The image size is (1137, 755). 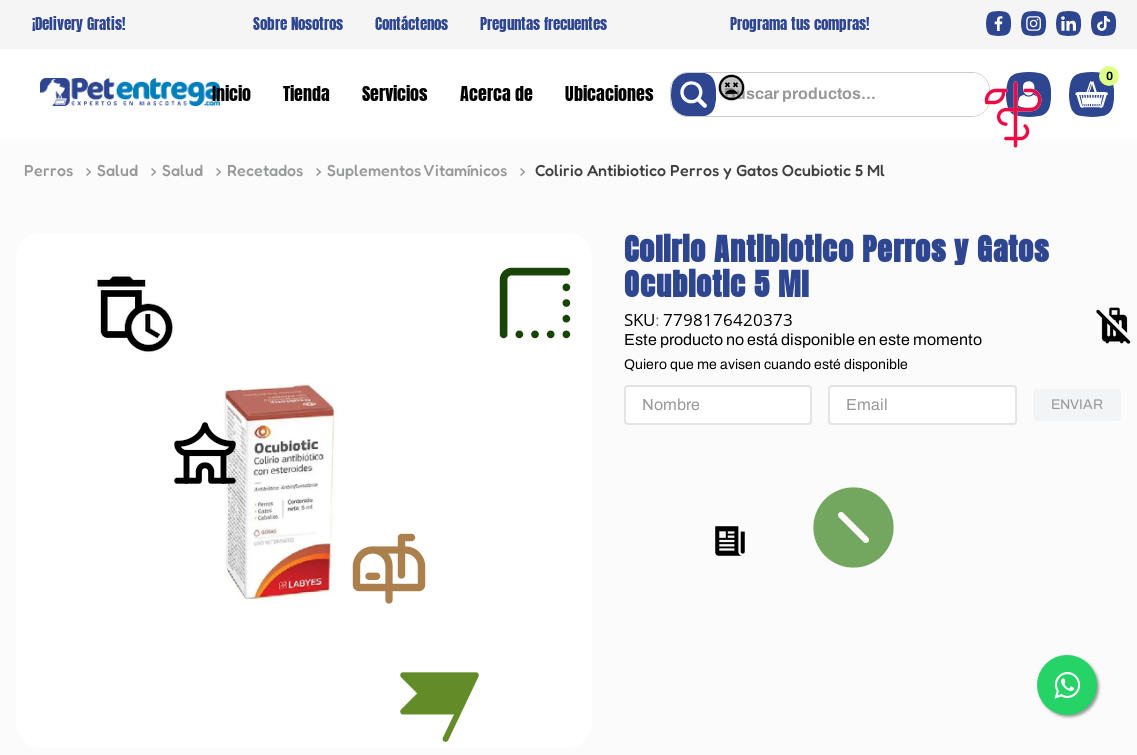 I want to click on access your mailbox or inbox, so click(x=389, y=570).